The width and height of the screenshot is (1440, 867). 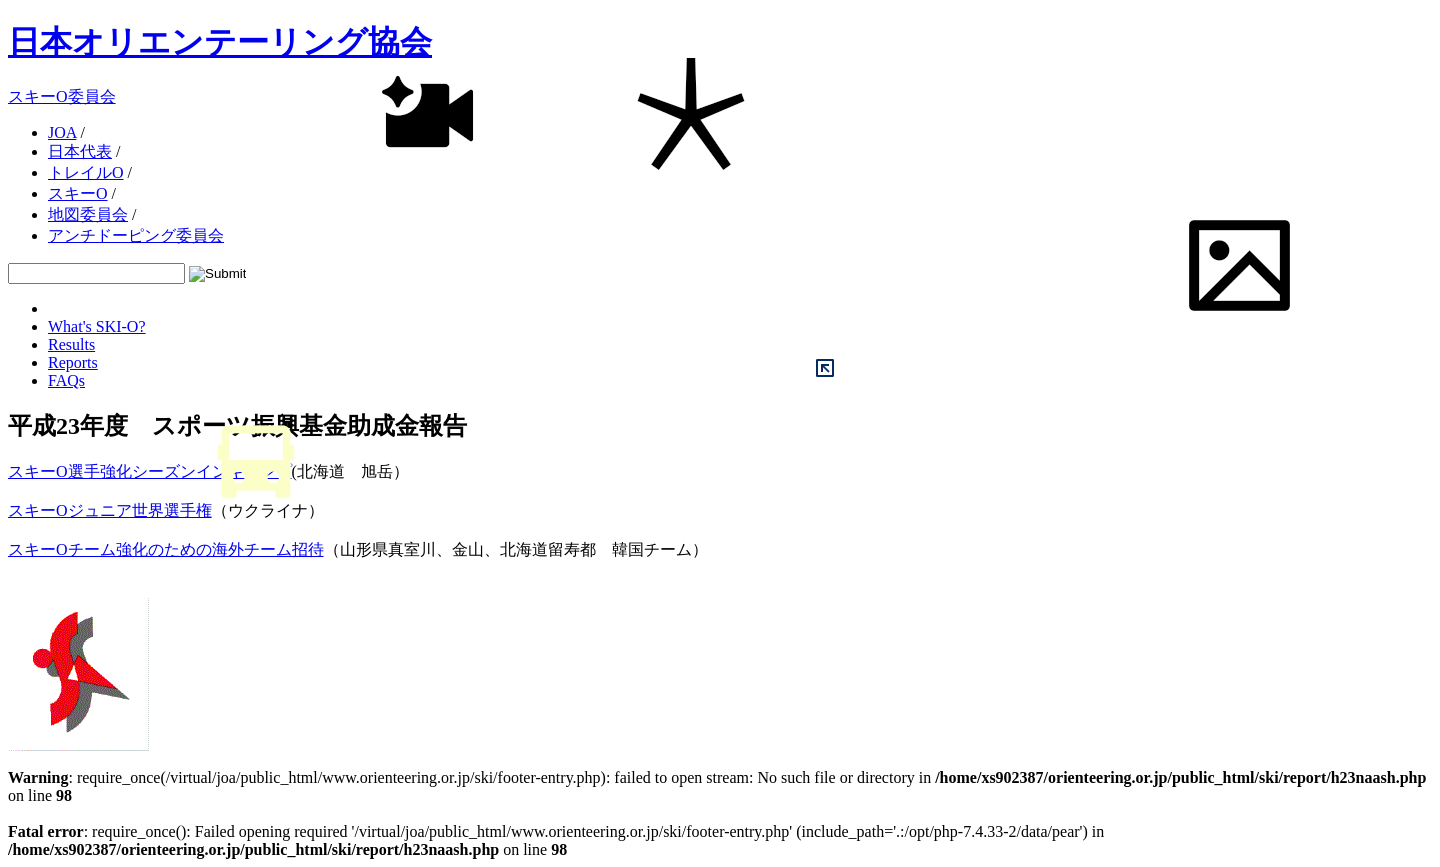 I want to click on enable AI-powered video features, so click(x=429, y=115).